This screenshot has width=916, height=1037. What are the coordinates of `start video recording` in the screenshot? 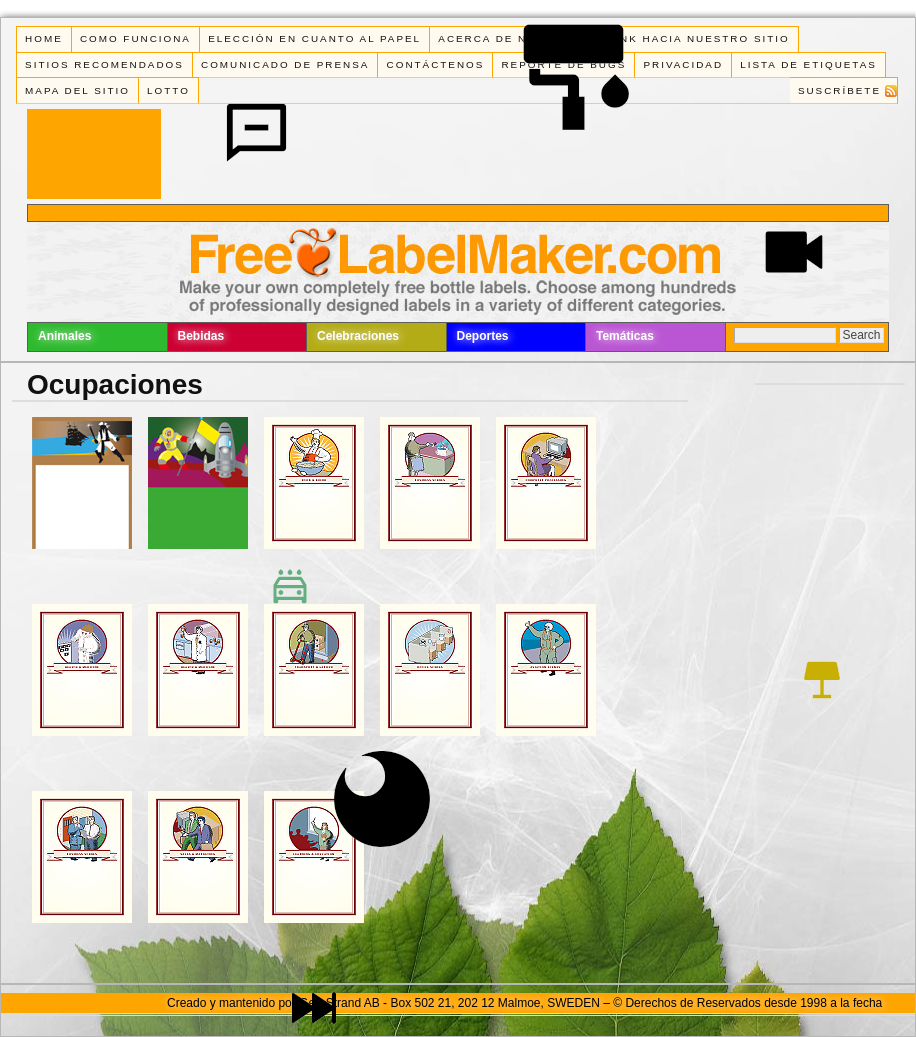 It's located at (794, 252).